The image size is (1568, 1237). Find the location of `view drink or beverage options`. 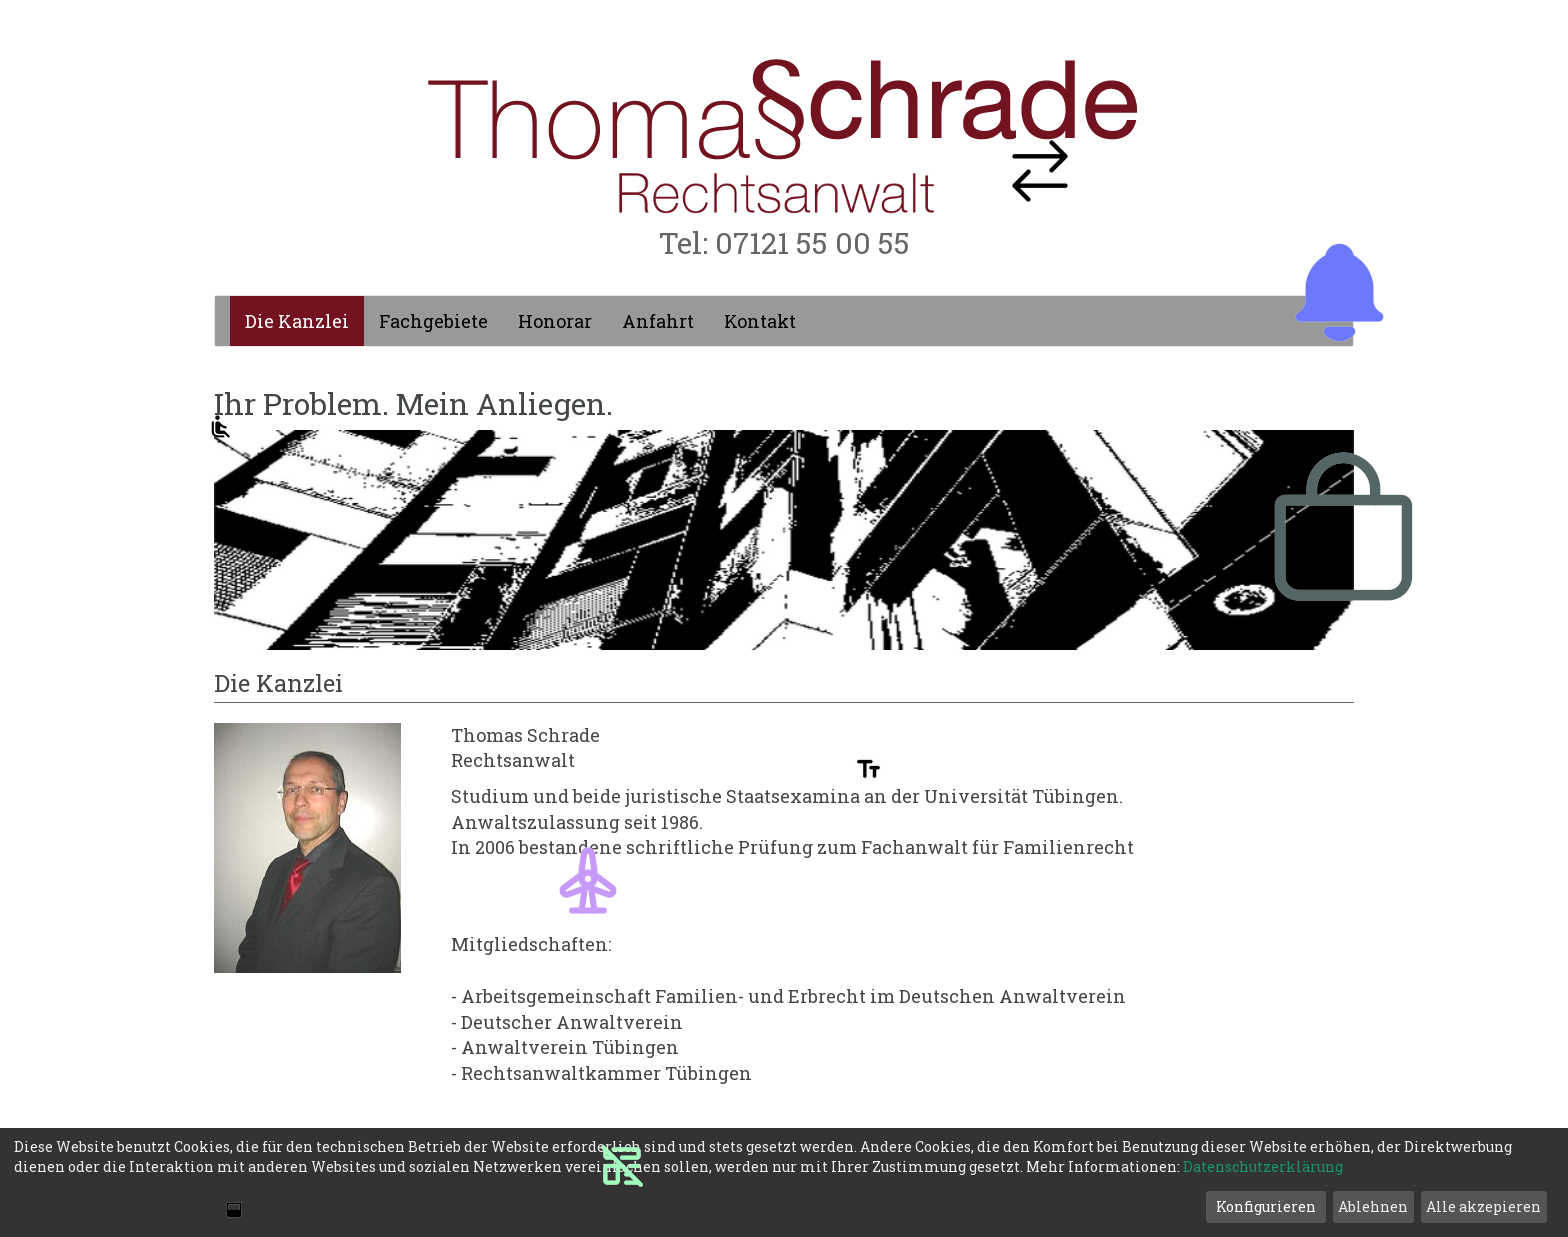

view drink or beverage options is located at coordinates (234, 1210).